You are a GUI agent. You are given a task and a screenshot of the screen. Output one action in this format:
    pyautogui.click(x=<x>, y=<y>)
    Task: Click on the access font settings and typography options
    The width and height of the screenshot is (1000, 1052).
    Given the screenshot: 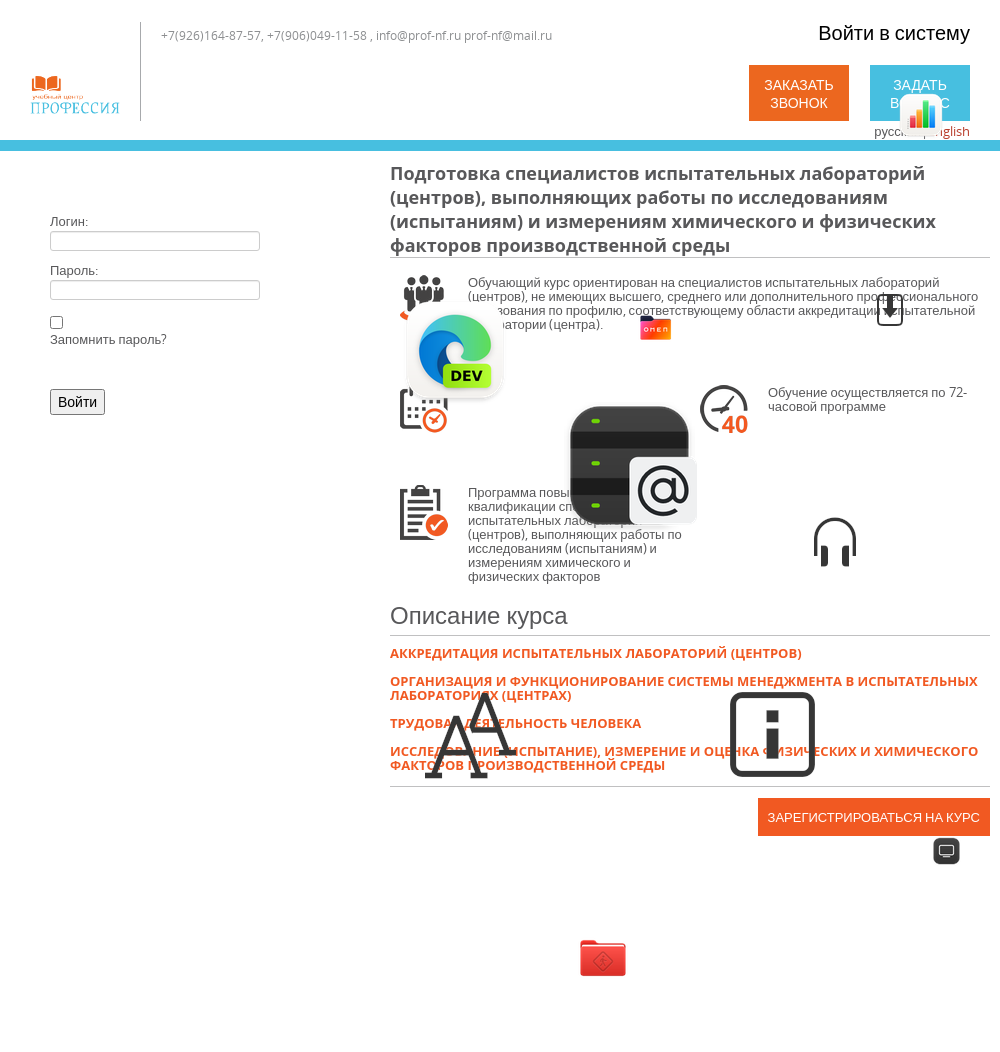 What is the action you would take?
    pyautogui.click(x=470, y=738)
    